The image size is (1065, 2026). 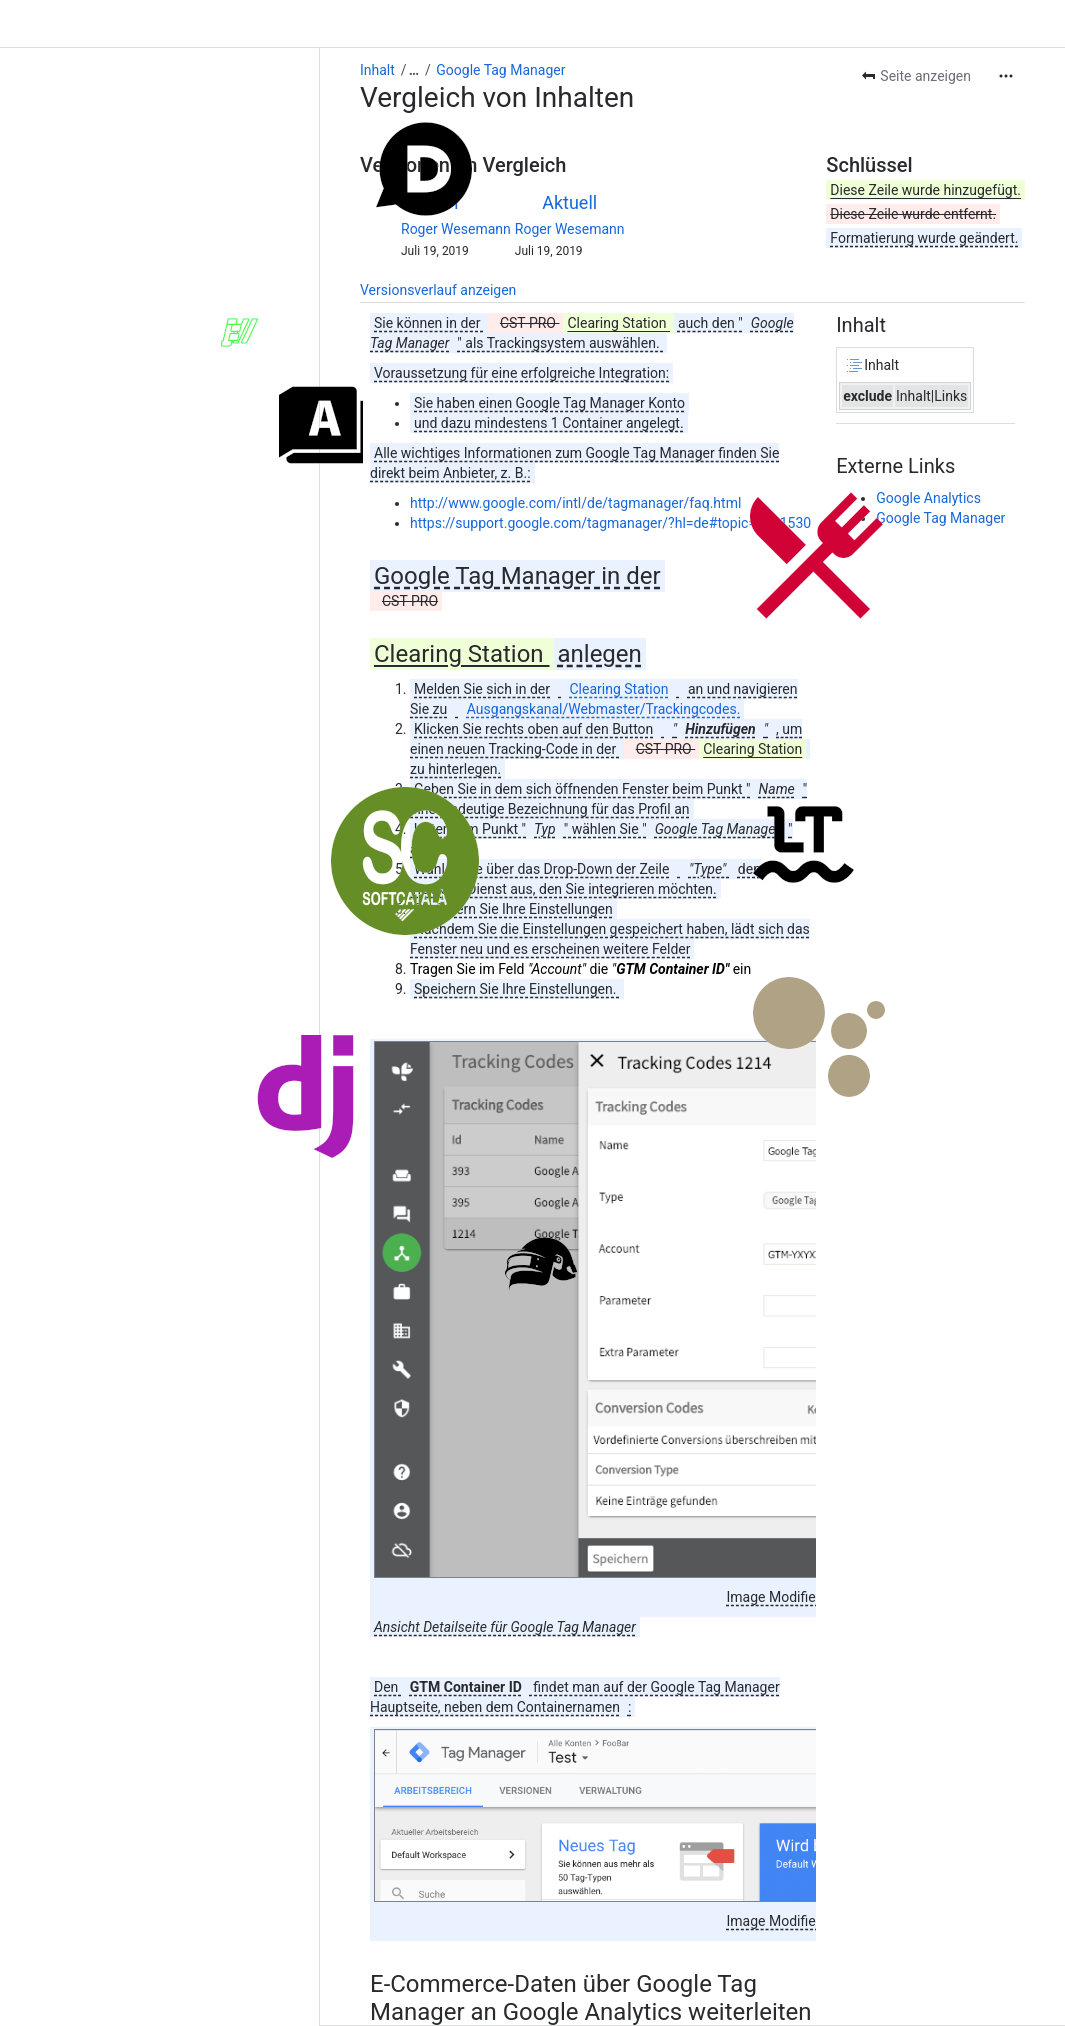 I want to click on visit the Softcatalà website or app, so click(x=405, y=861).